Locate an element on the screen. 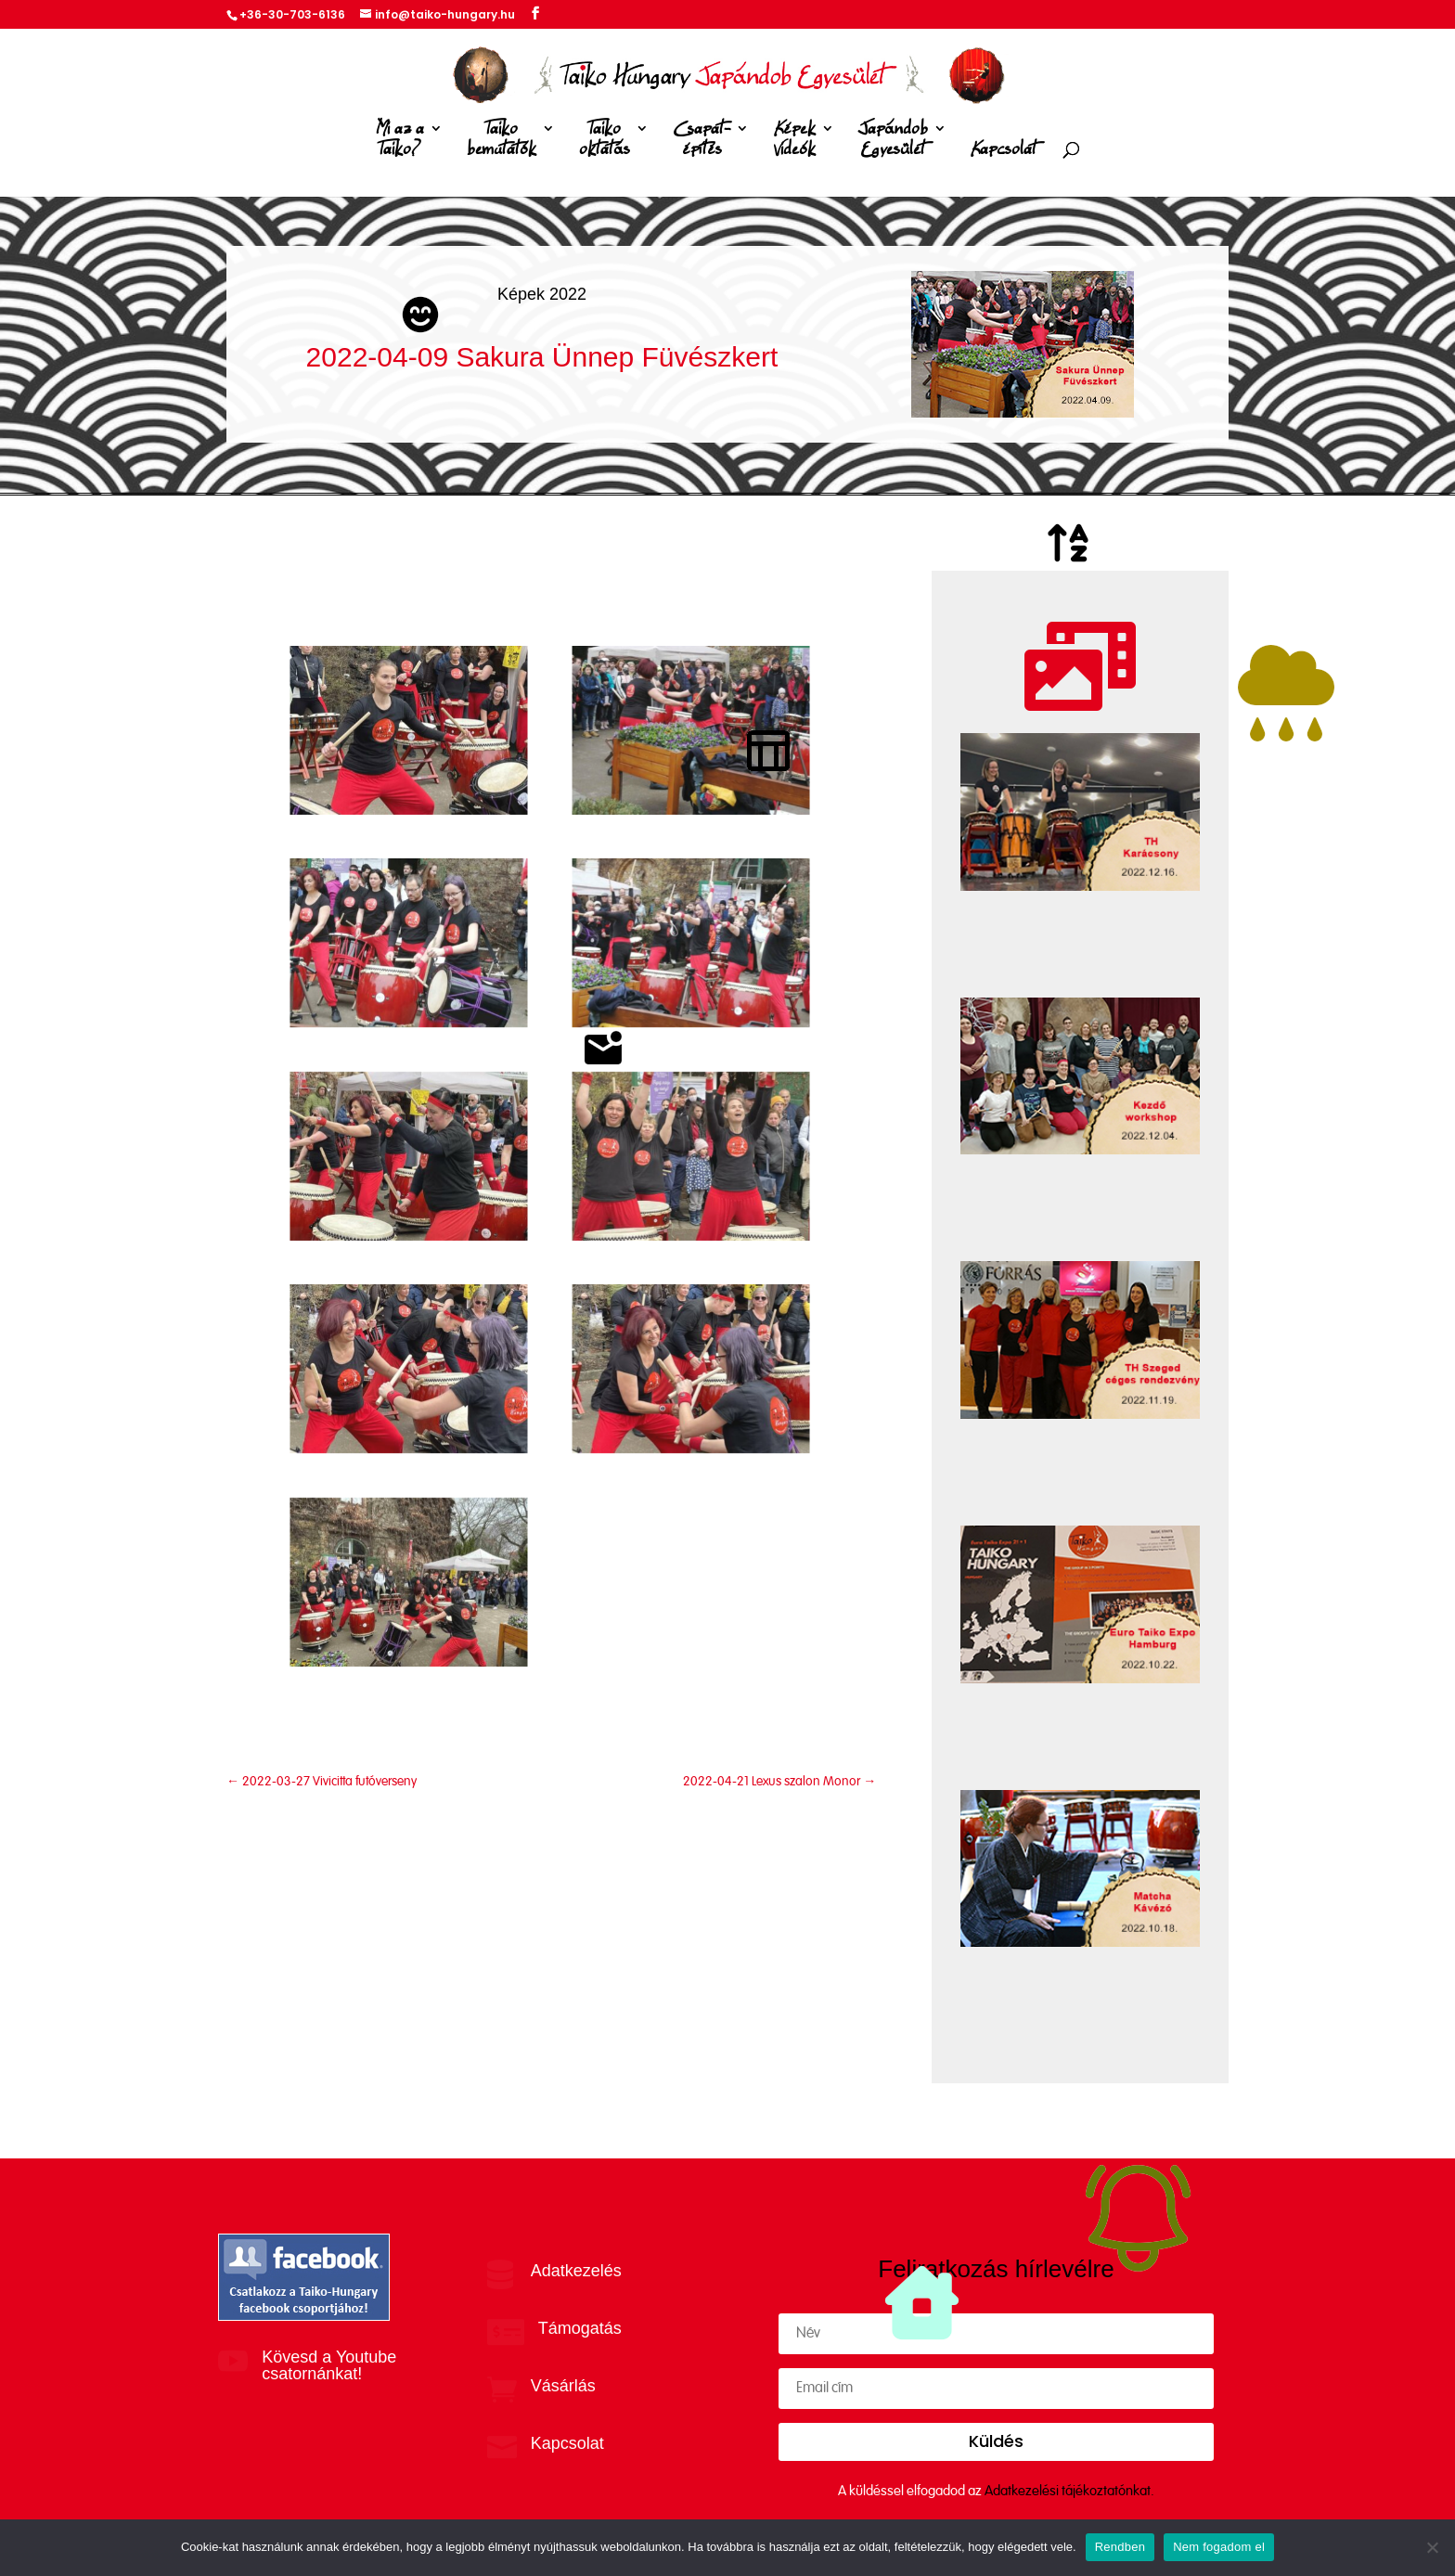 Image resolution: width=1455 pixels, height=2576 pixels. add a positive reaction or emoji is located at coordinates (420, 315).